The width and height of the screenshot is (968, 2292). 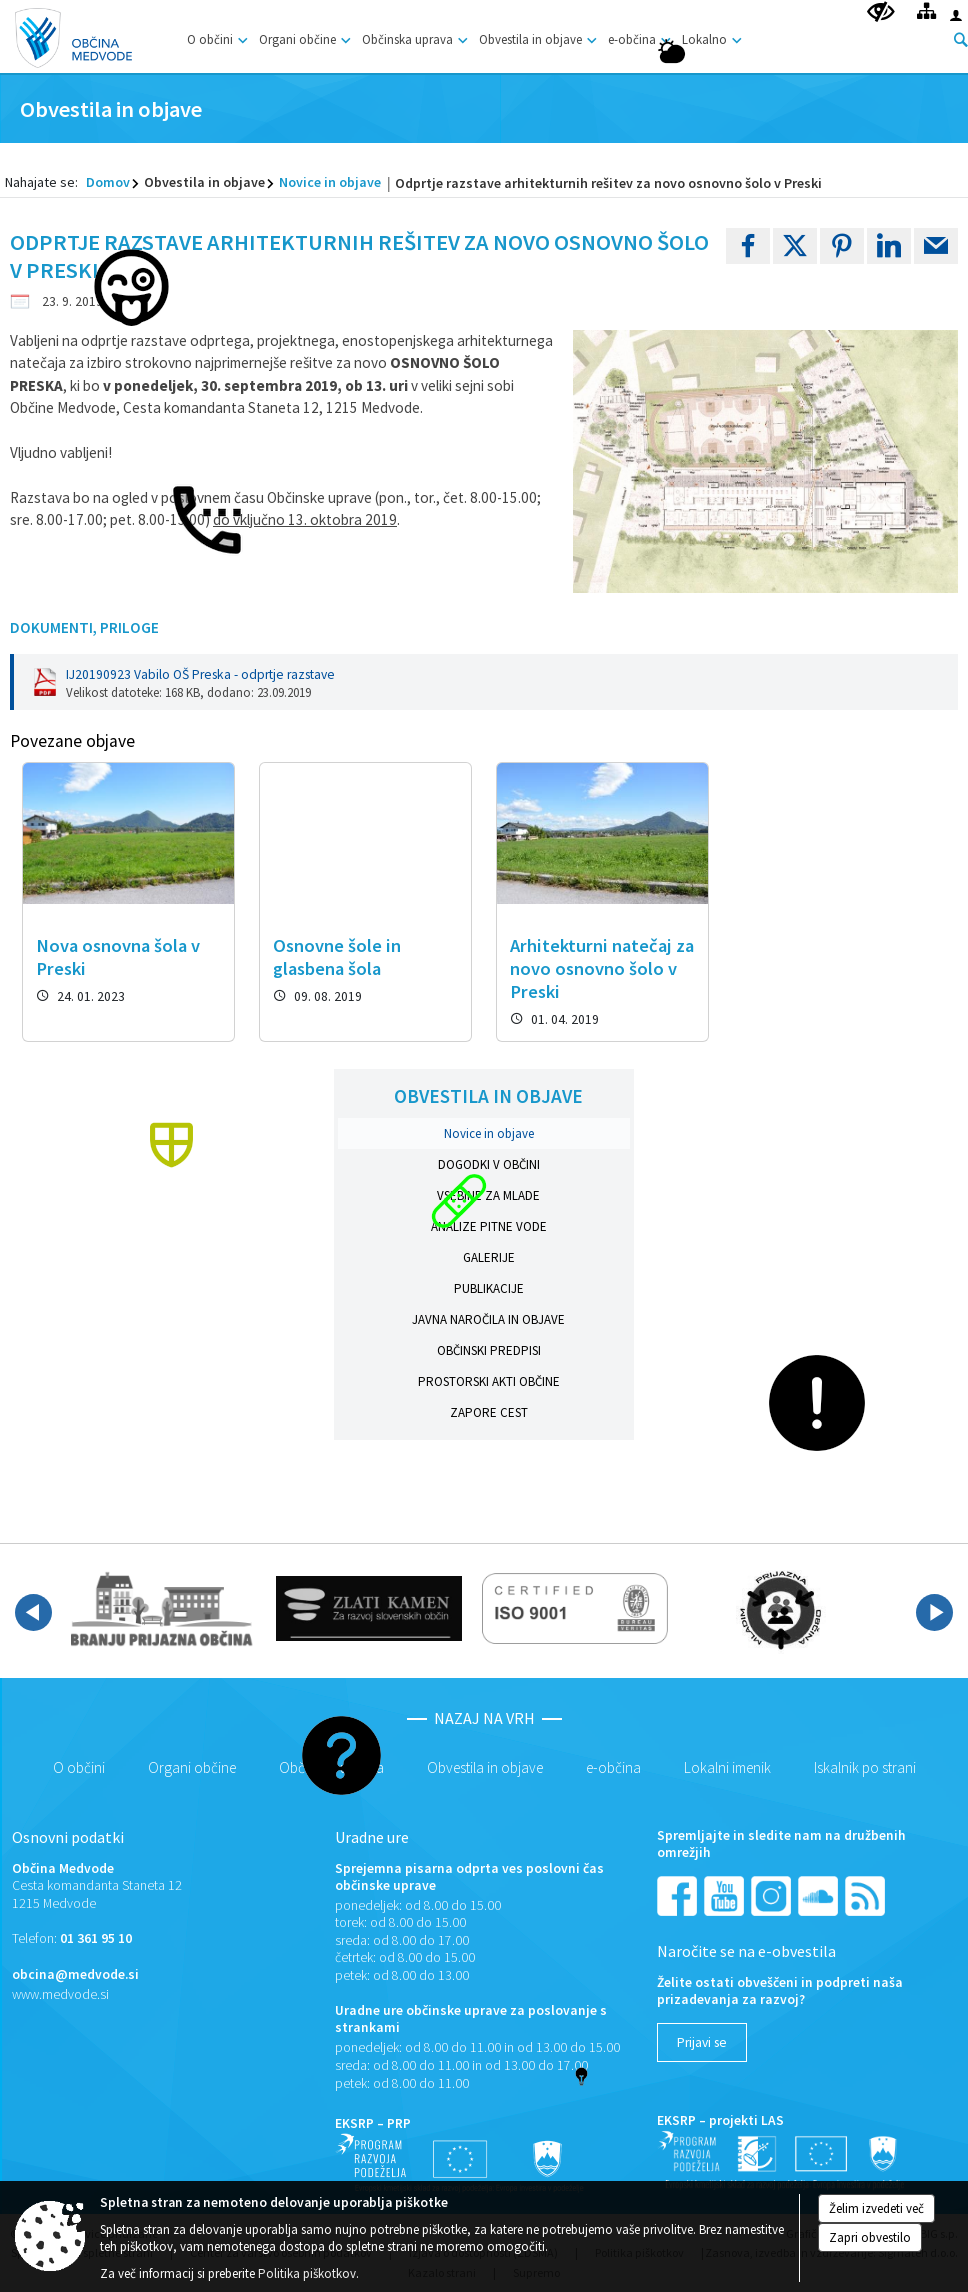 I want to click on access first aid or medical information, so click(x=459, y=1201).